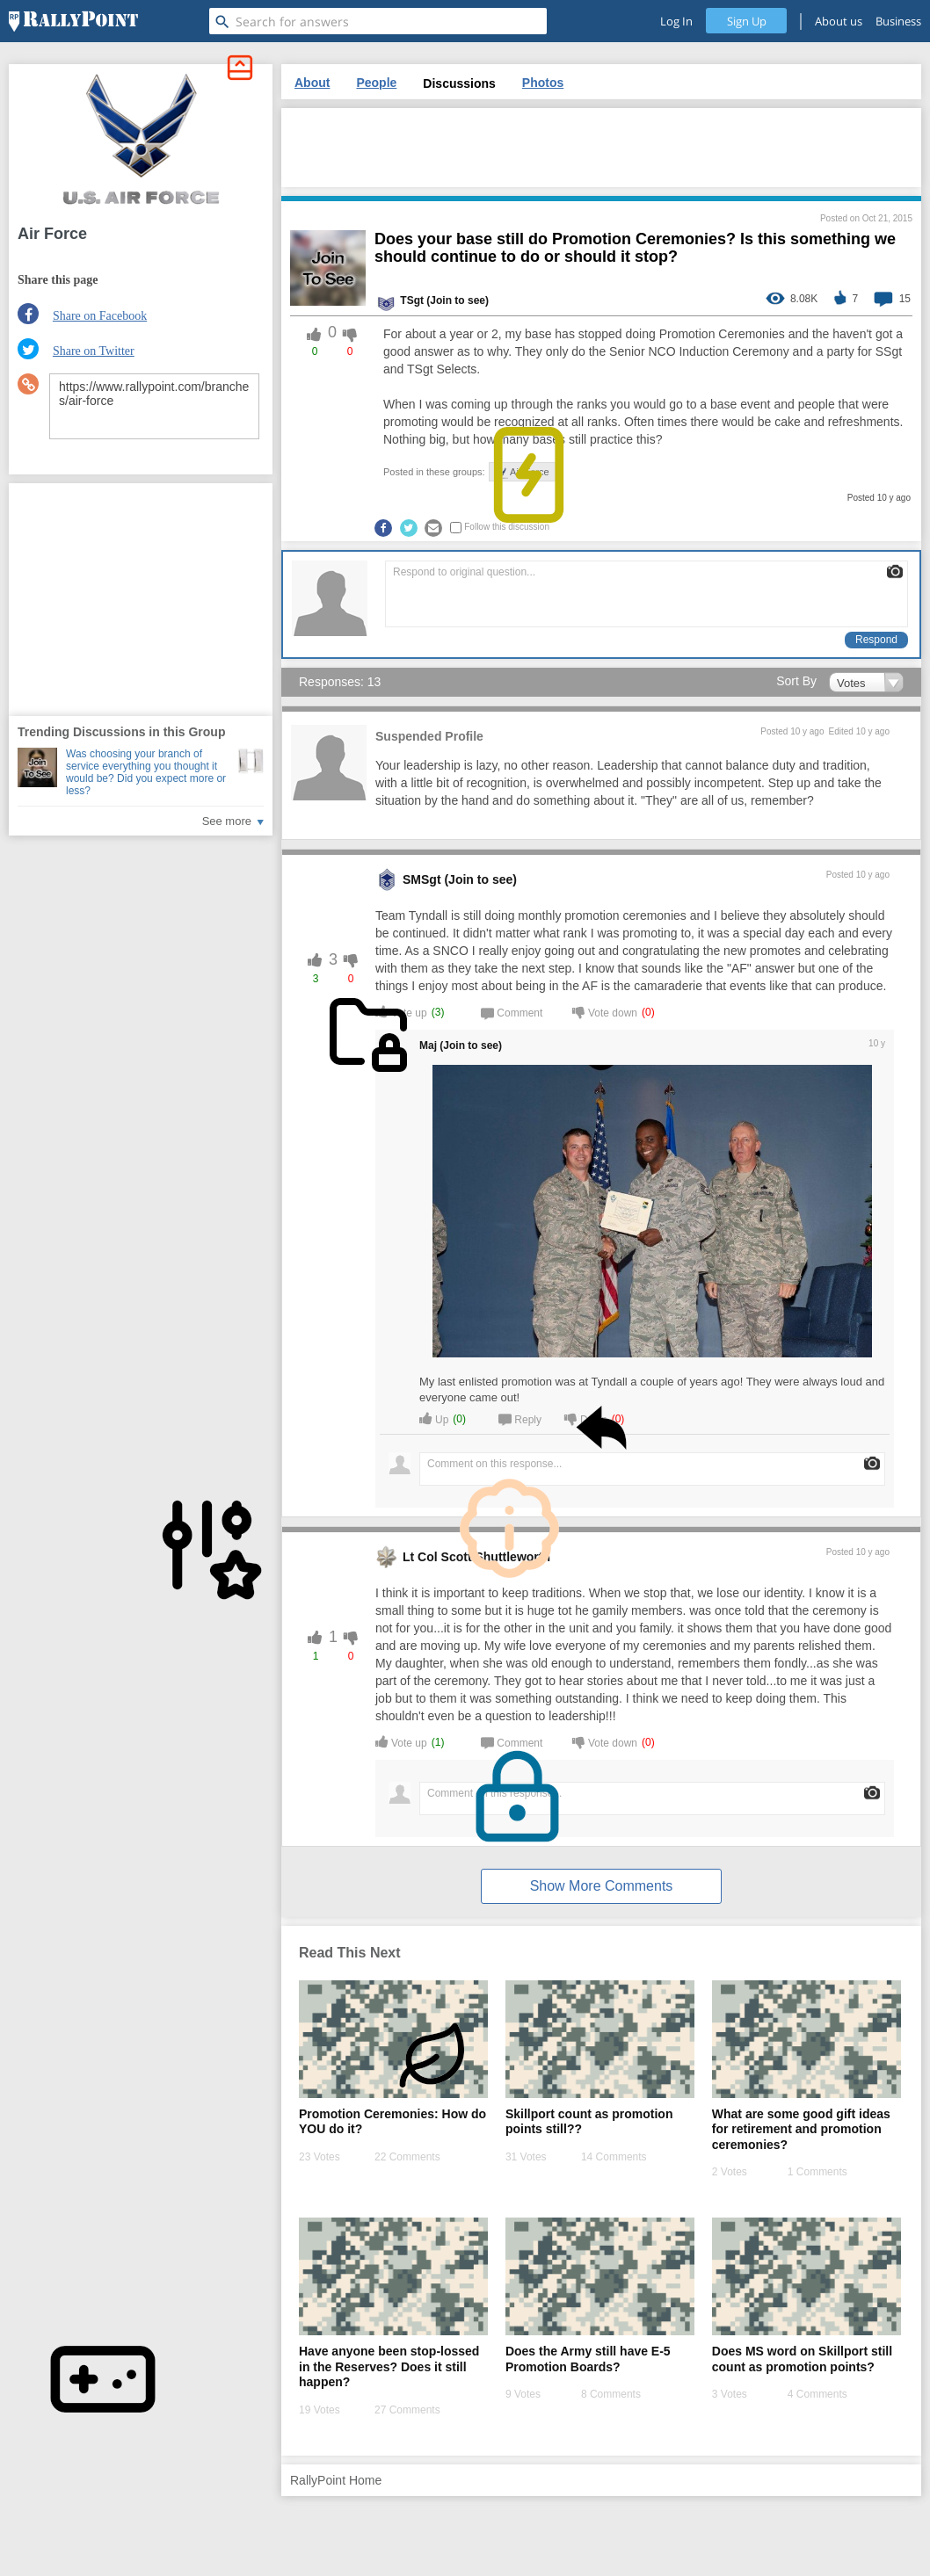 The height and width of the screenshot is (2576, 930). I want to click on access a password-protected folder, so click(368, 1033).